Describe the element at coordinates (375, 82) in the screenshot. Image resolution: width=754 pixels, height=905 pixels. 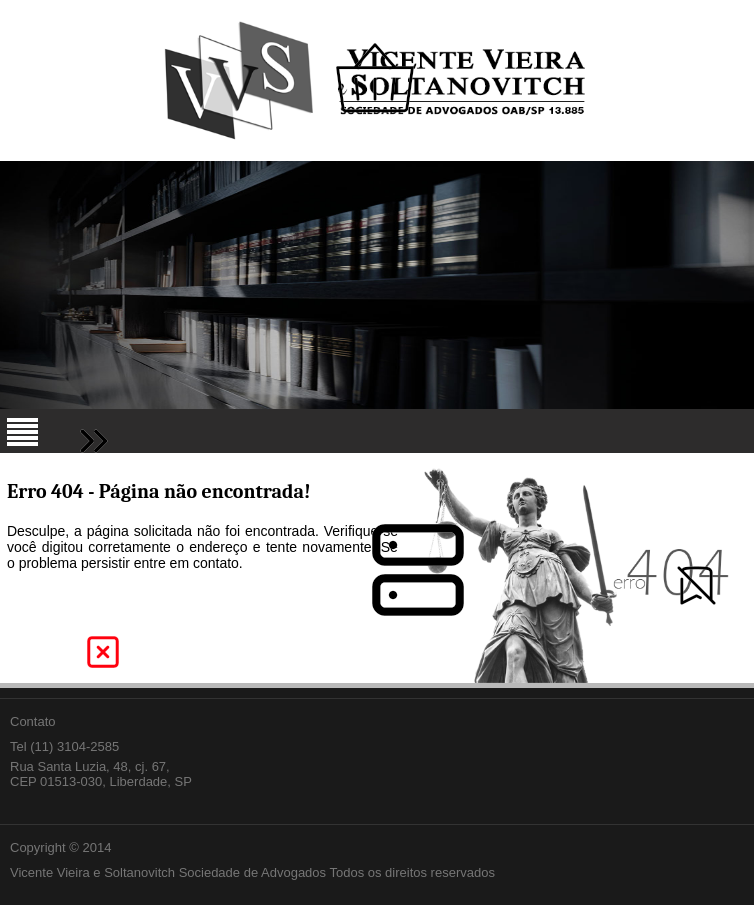
I see `view your shopping basket` at that location.